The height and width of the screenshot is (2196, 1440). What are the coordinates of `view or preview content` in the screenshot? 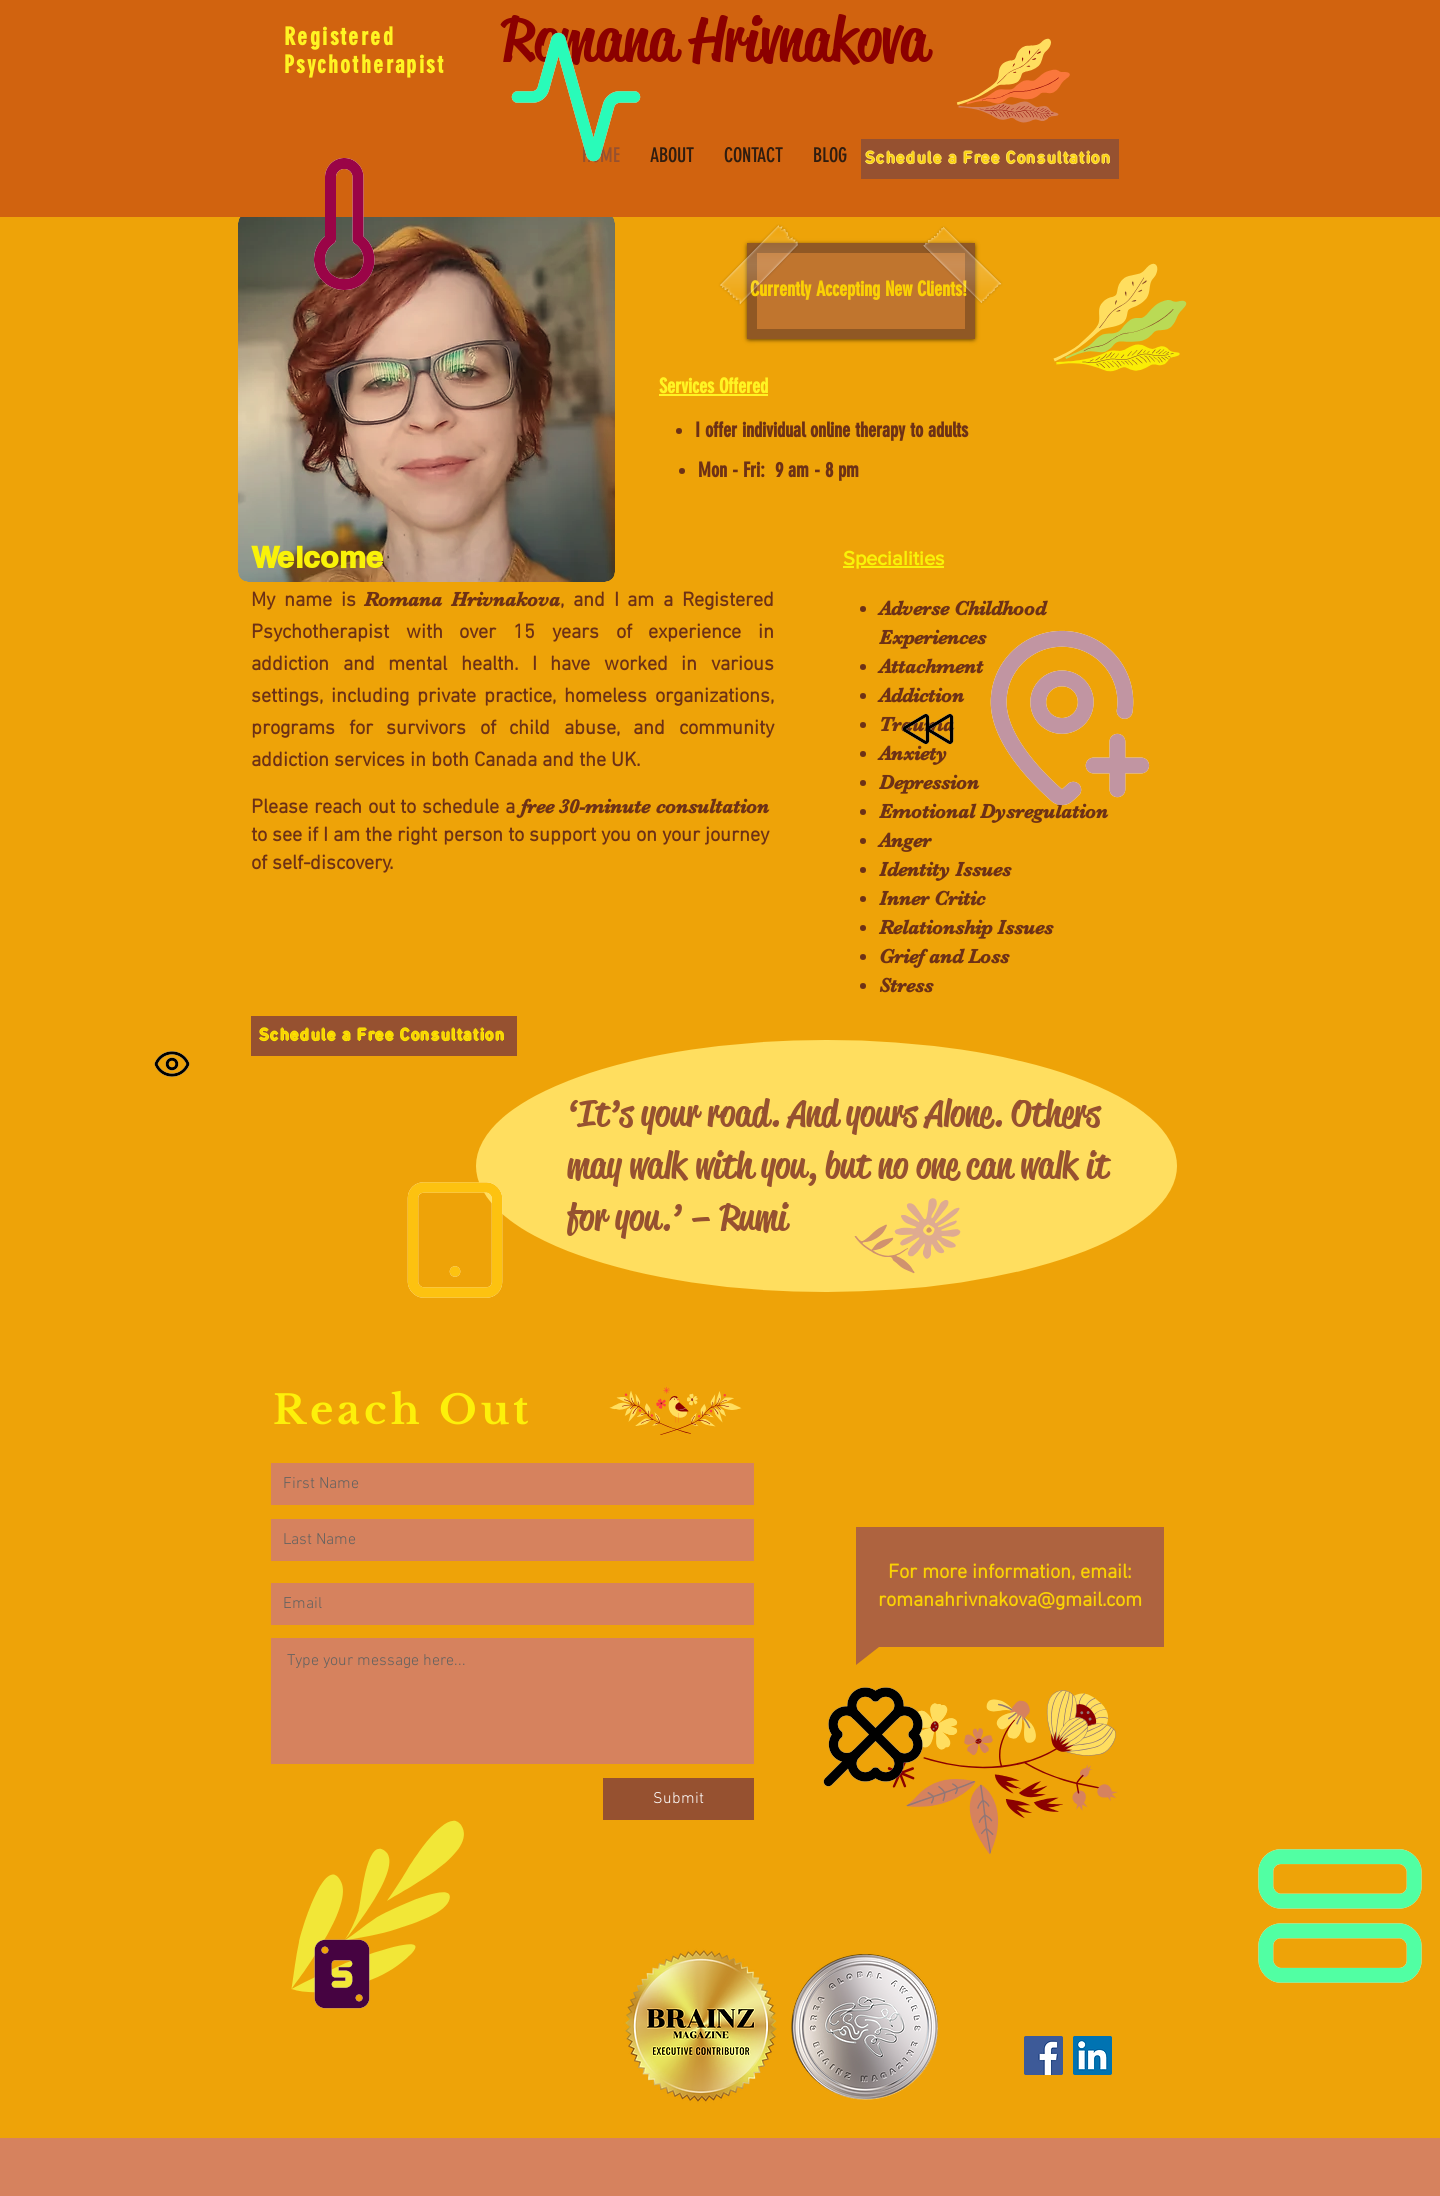 It's located at (172, 1064).